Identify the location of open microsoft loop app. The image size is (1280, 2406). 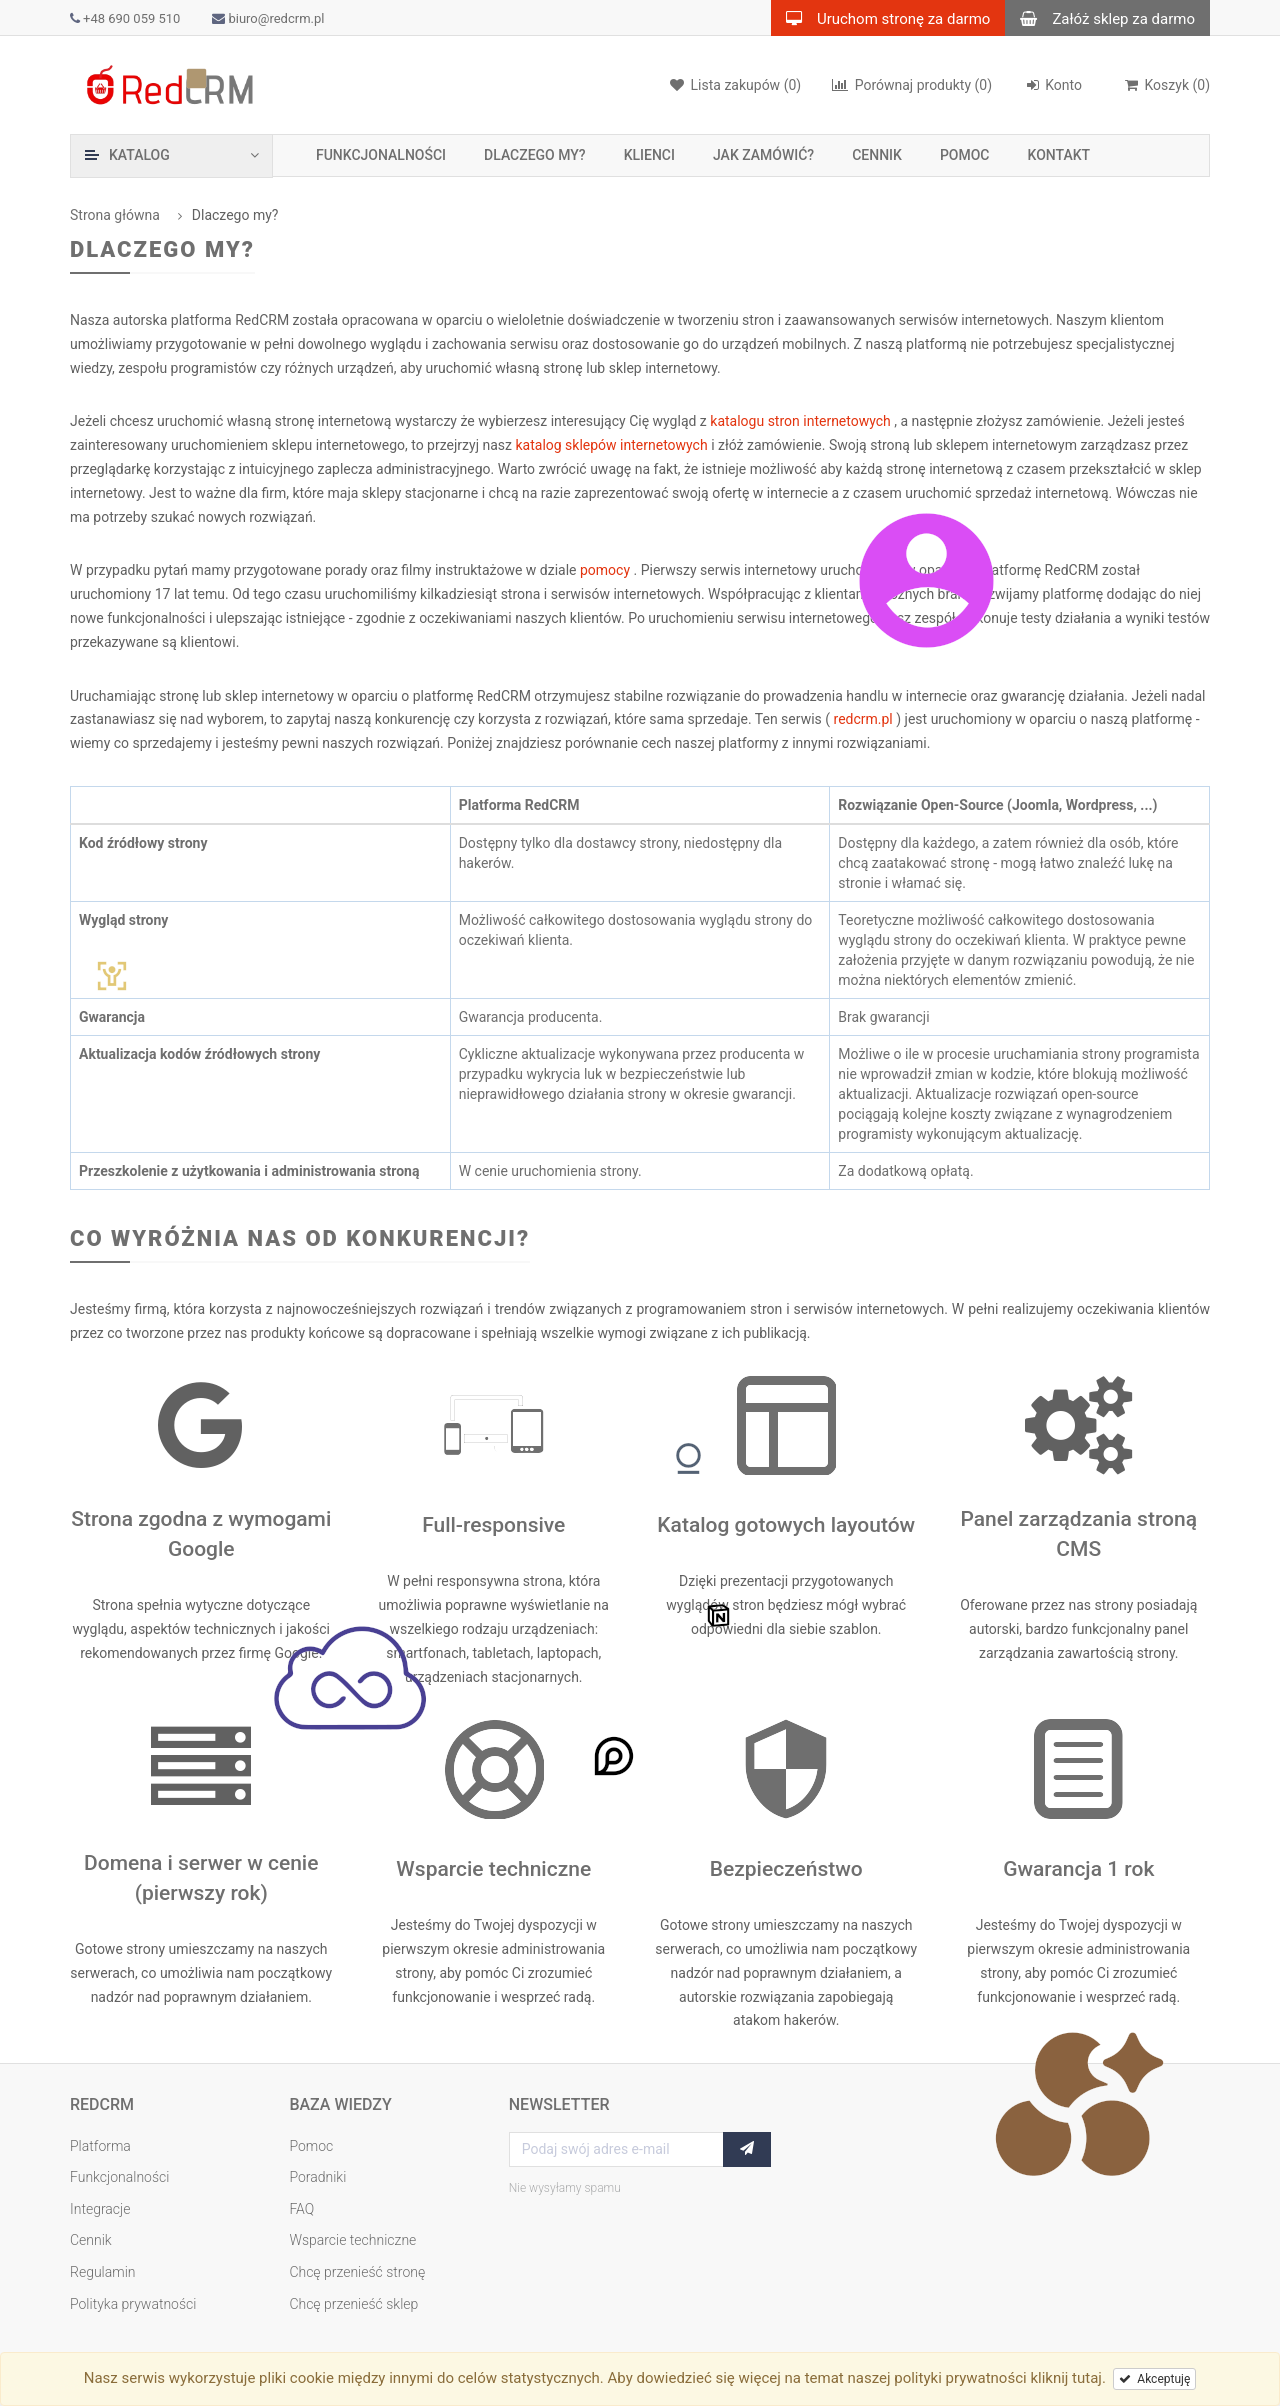
(614, 1756).